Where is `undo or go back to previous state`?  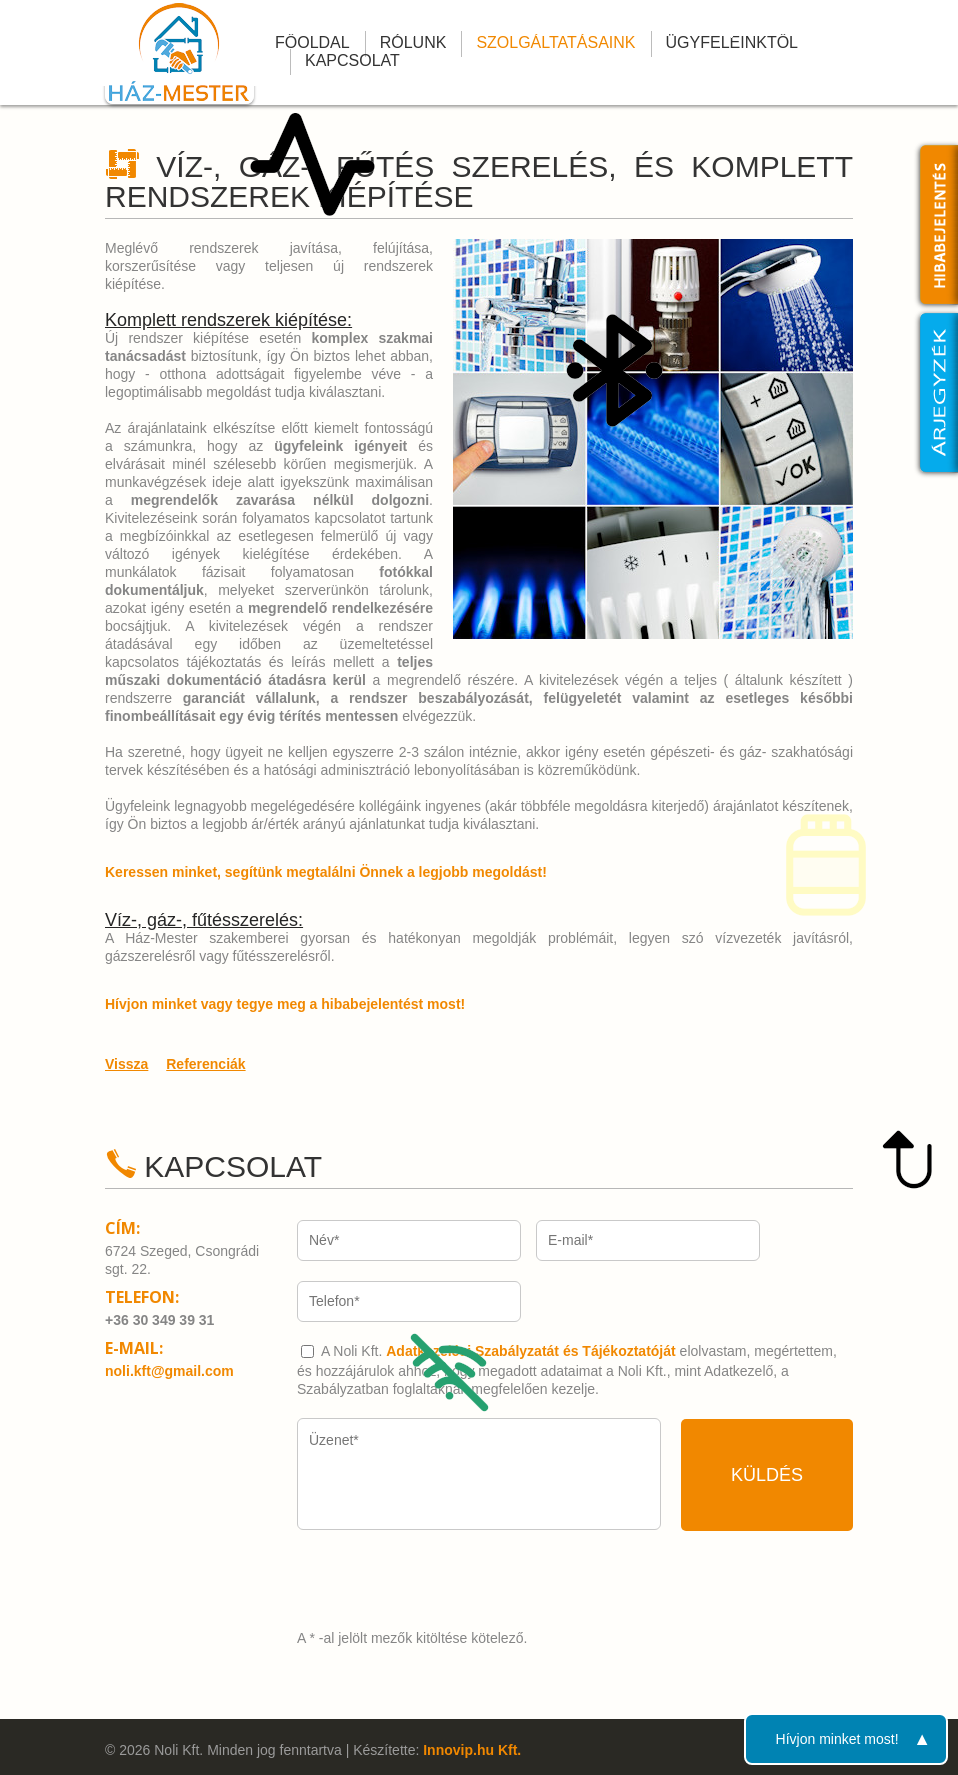
undo or go back to previous state is located at coordinates (909, 1159).